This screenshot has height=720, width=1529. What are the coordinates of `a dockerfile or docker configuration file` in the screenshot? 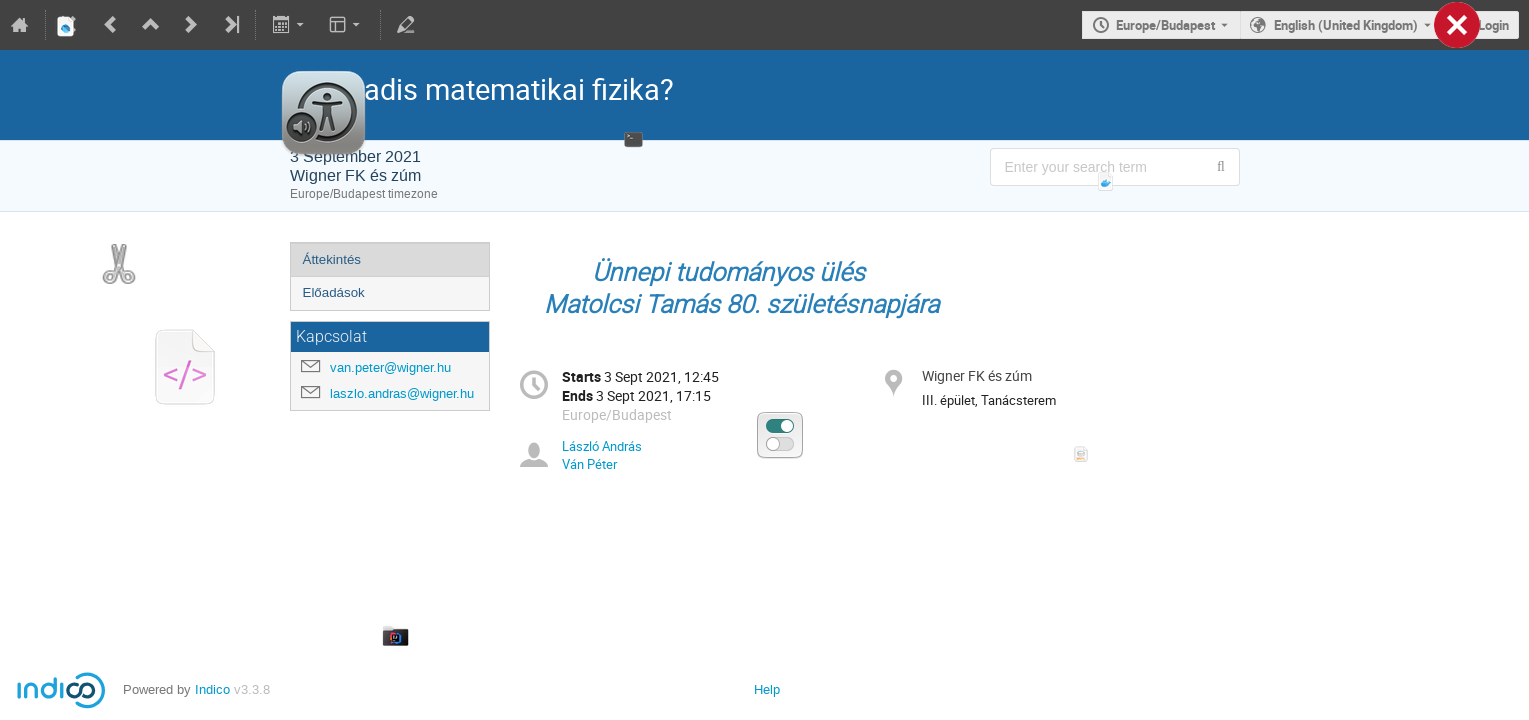 It's located at (1105, 181).